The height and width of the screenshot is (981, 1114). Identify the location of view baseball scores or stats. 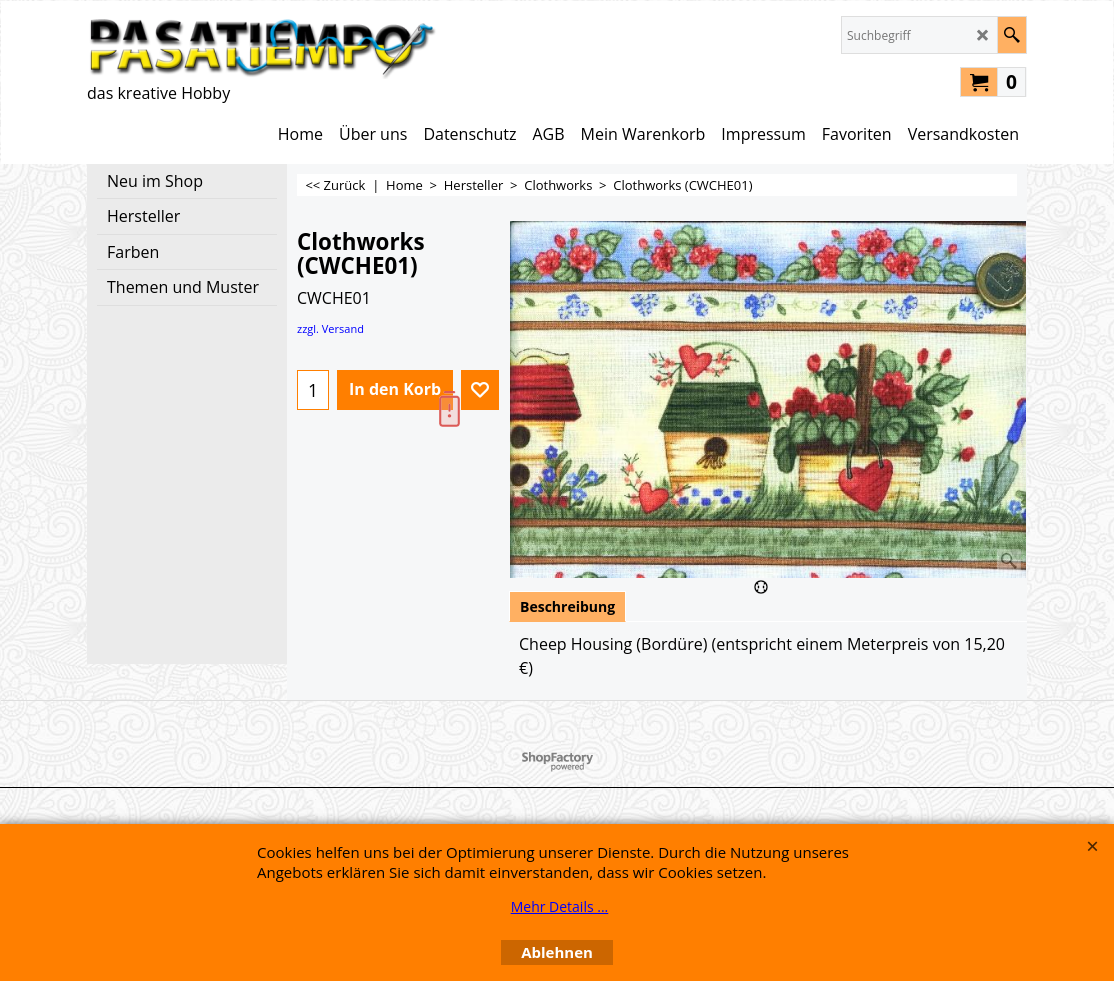
(761, 587).